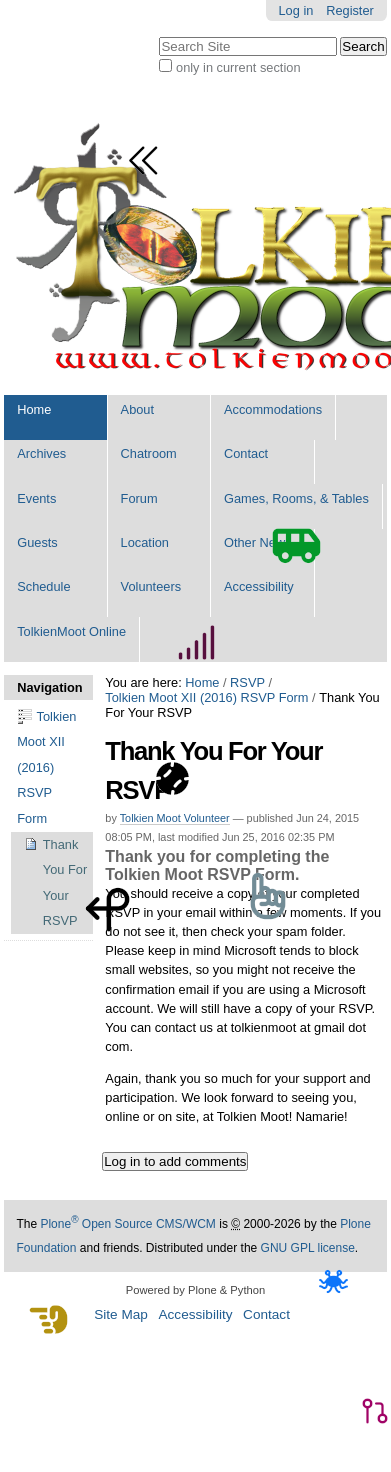  I want to click on access shuttle or transportation services, so click(296, 544).